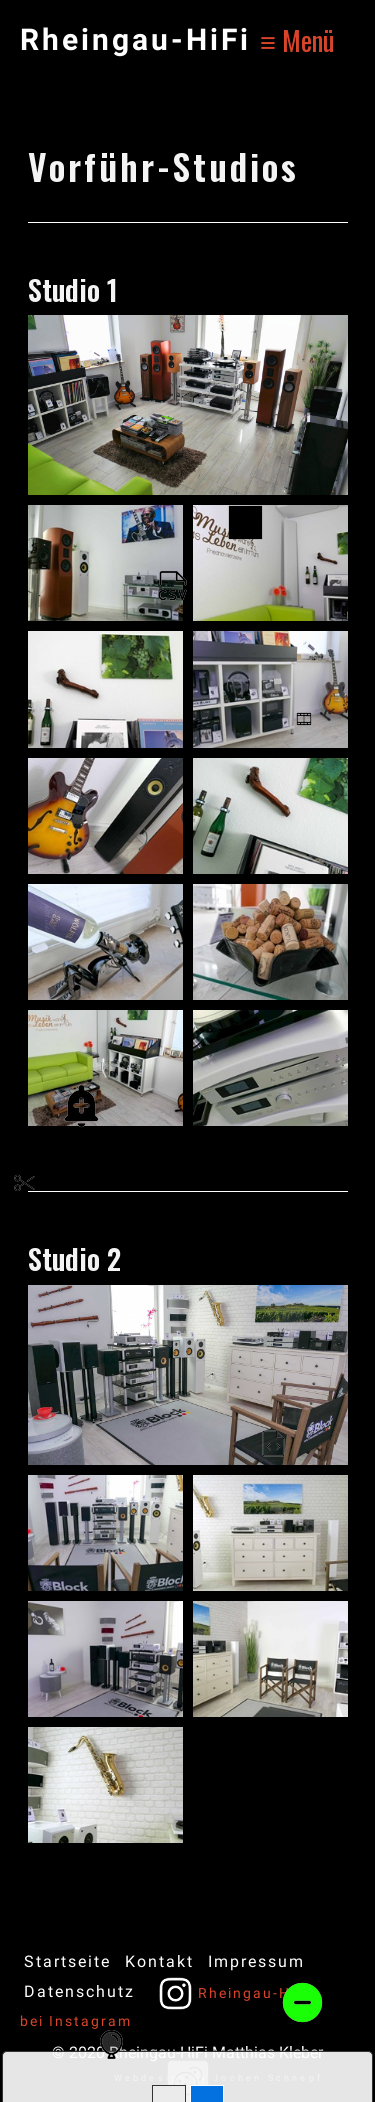  Describe the element at coordinates (81, 1105) in the screenshot. I see `add a new alert or notification` at that location.